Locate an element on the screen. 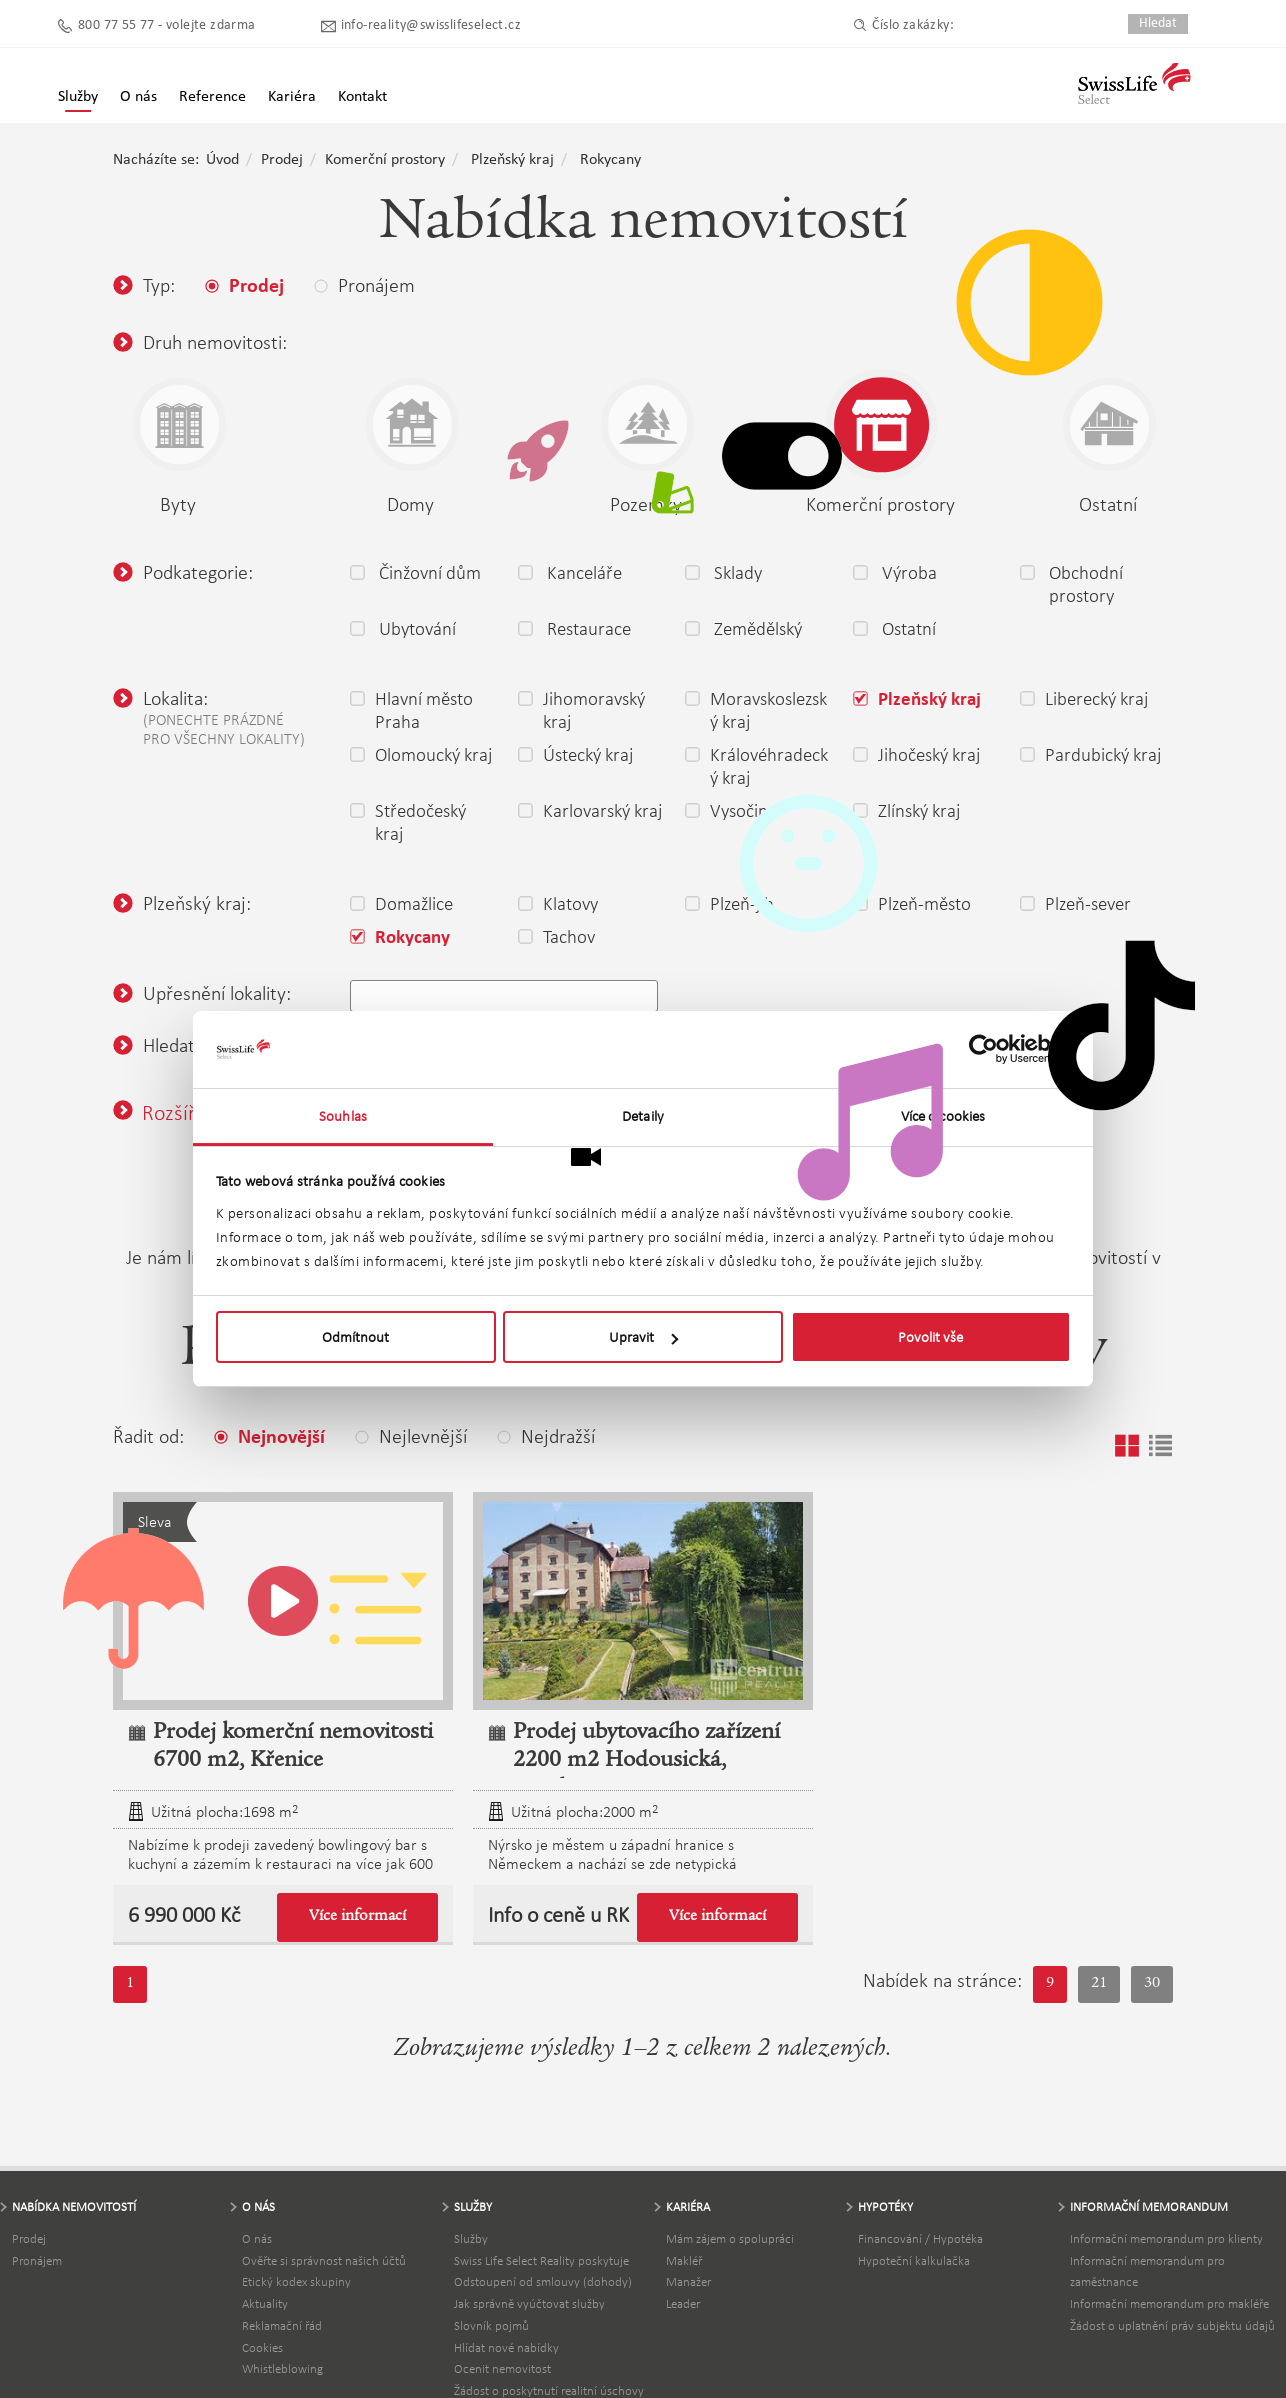  select multiple items from a list is located at coordinates (375, 1608).